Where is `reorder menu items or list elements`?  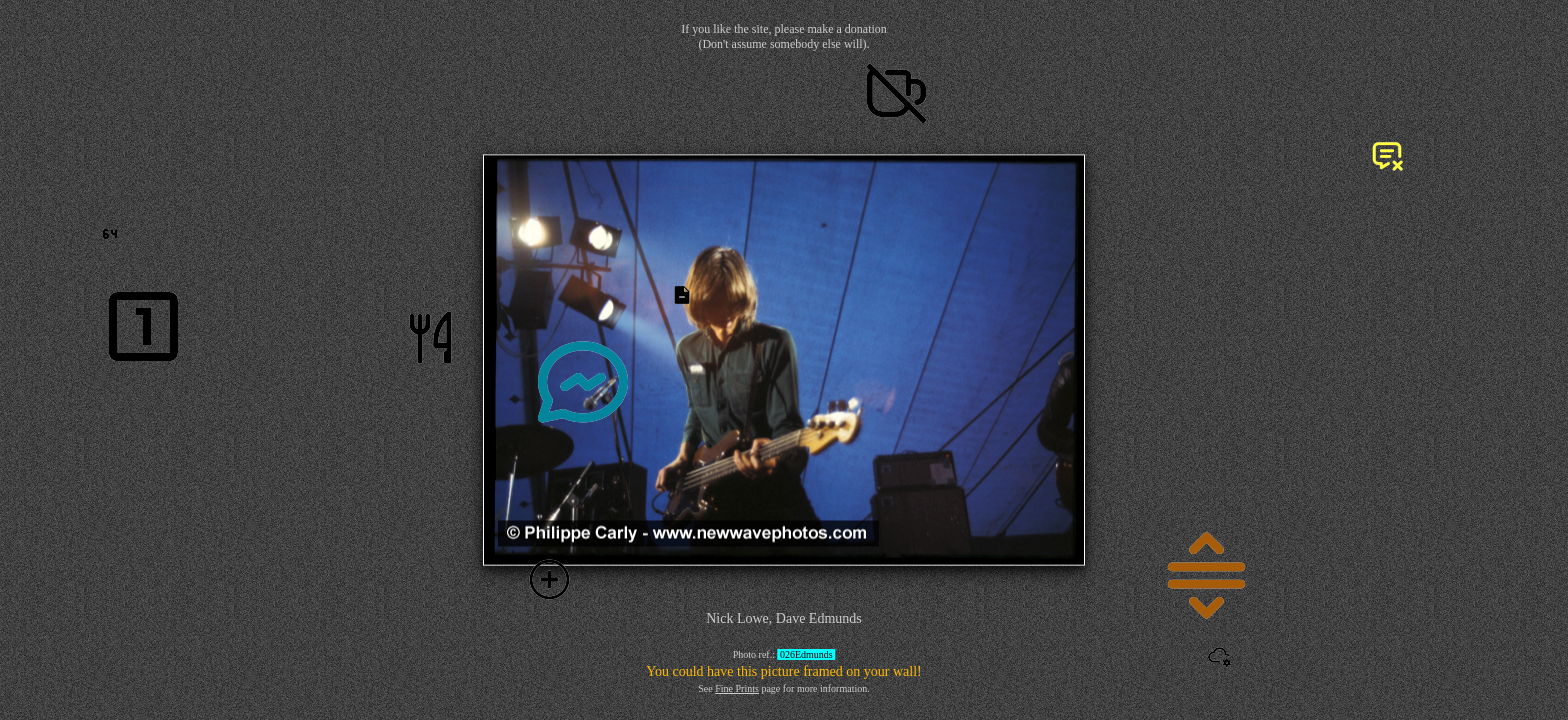 reorder menu items or list elements is located at coordinates (1206, 575).